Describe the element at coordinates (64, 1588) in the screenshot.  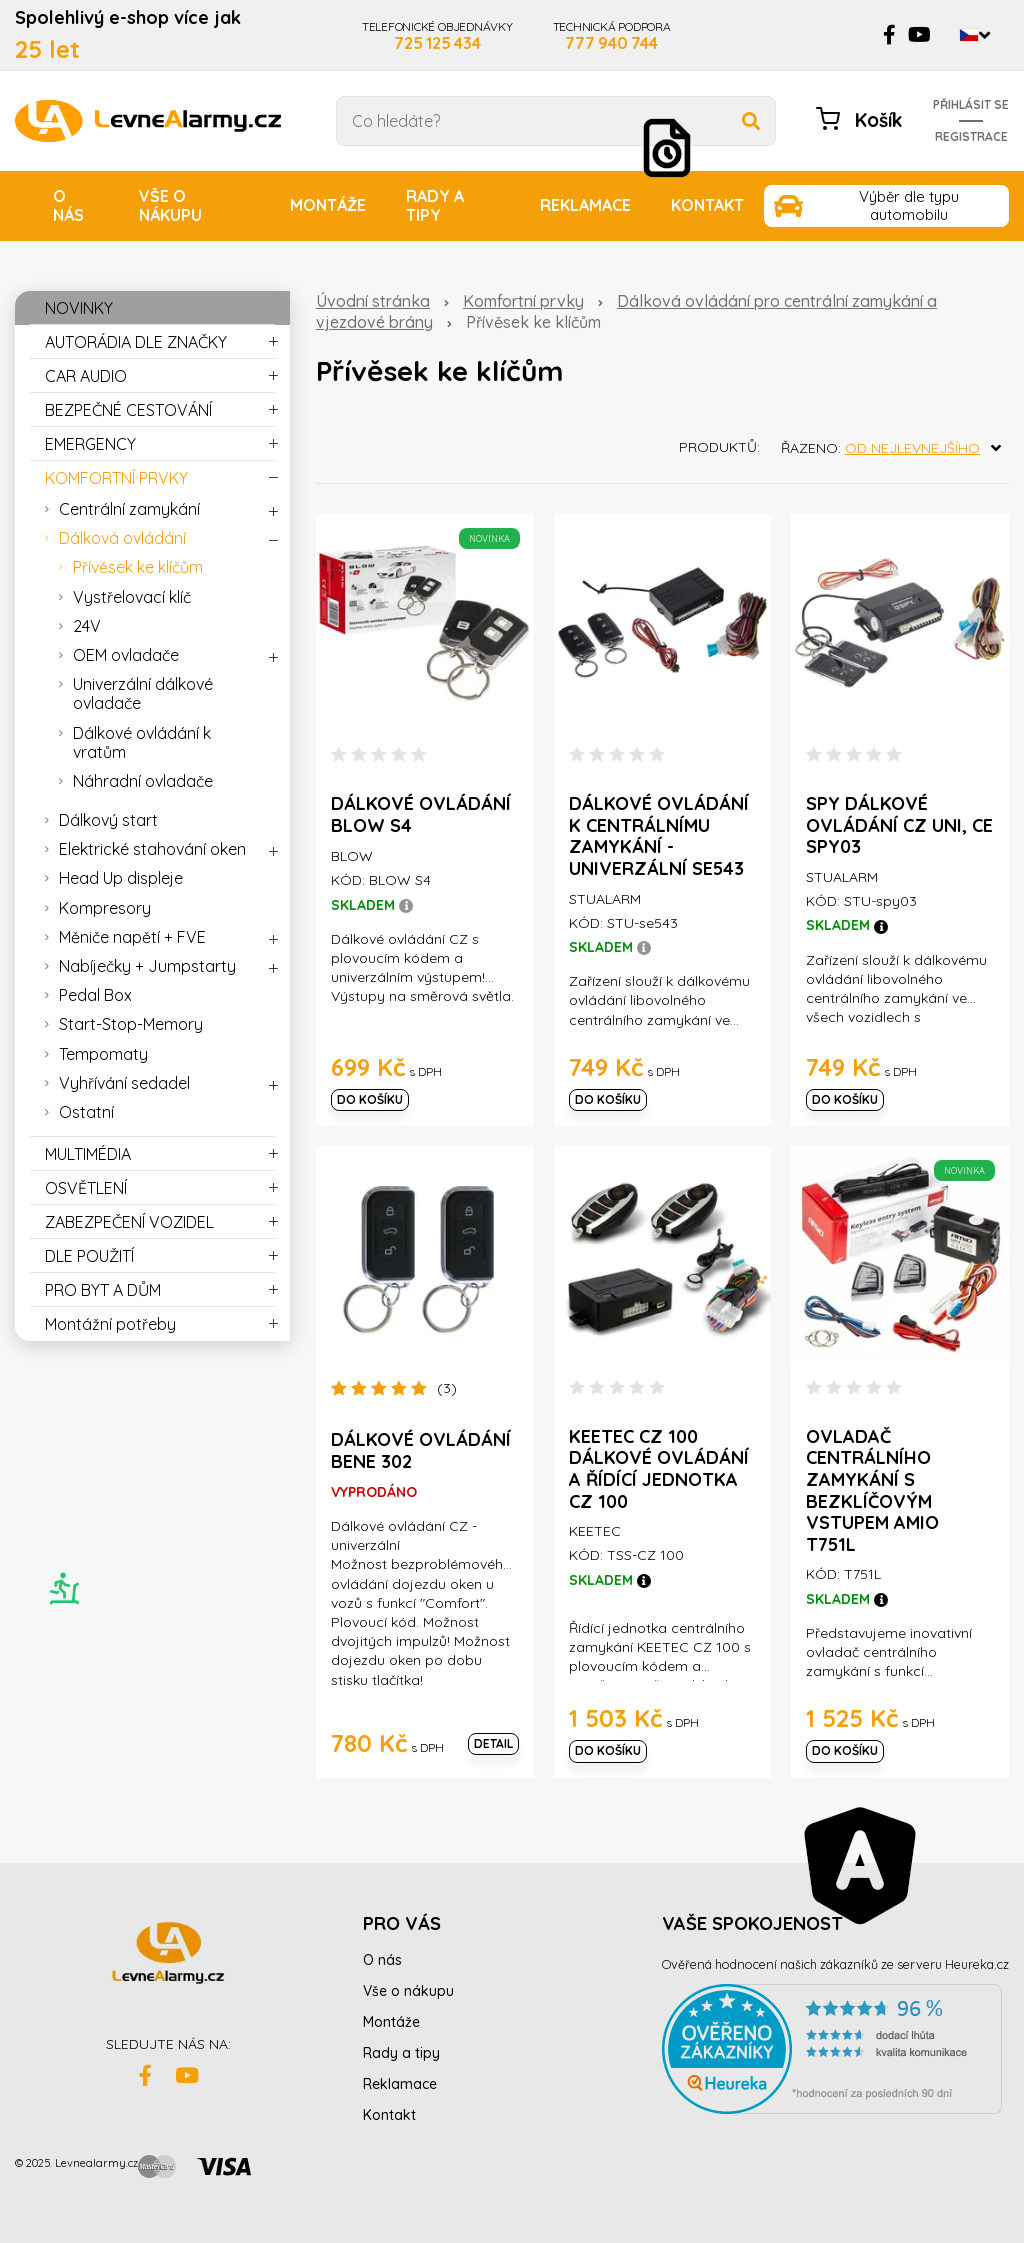
I see `access fitness or workout tracking features` at that location.